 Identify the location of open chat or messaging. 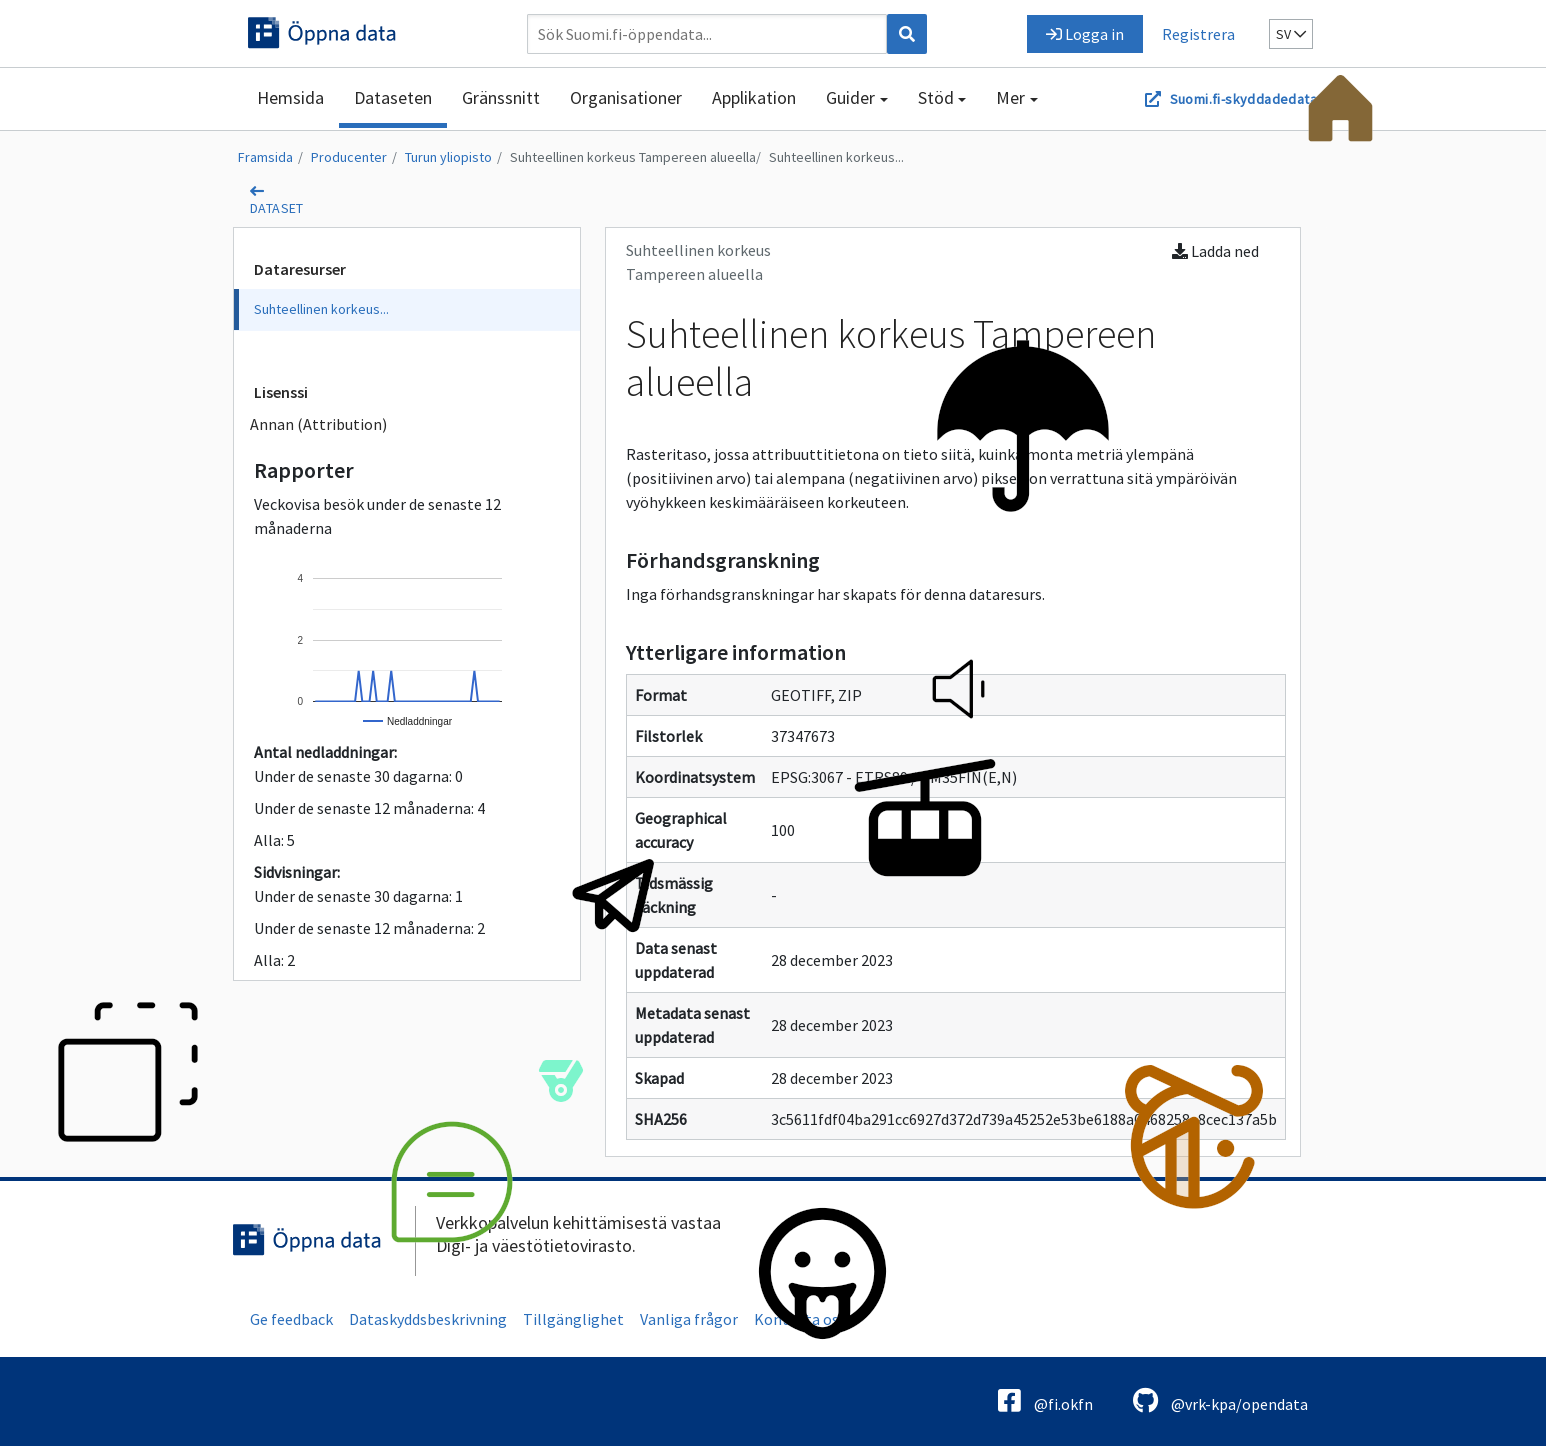
(449, 1184).